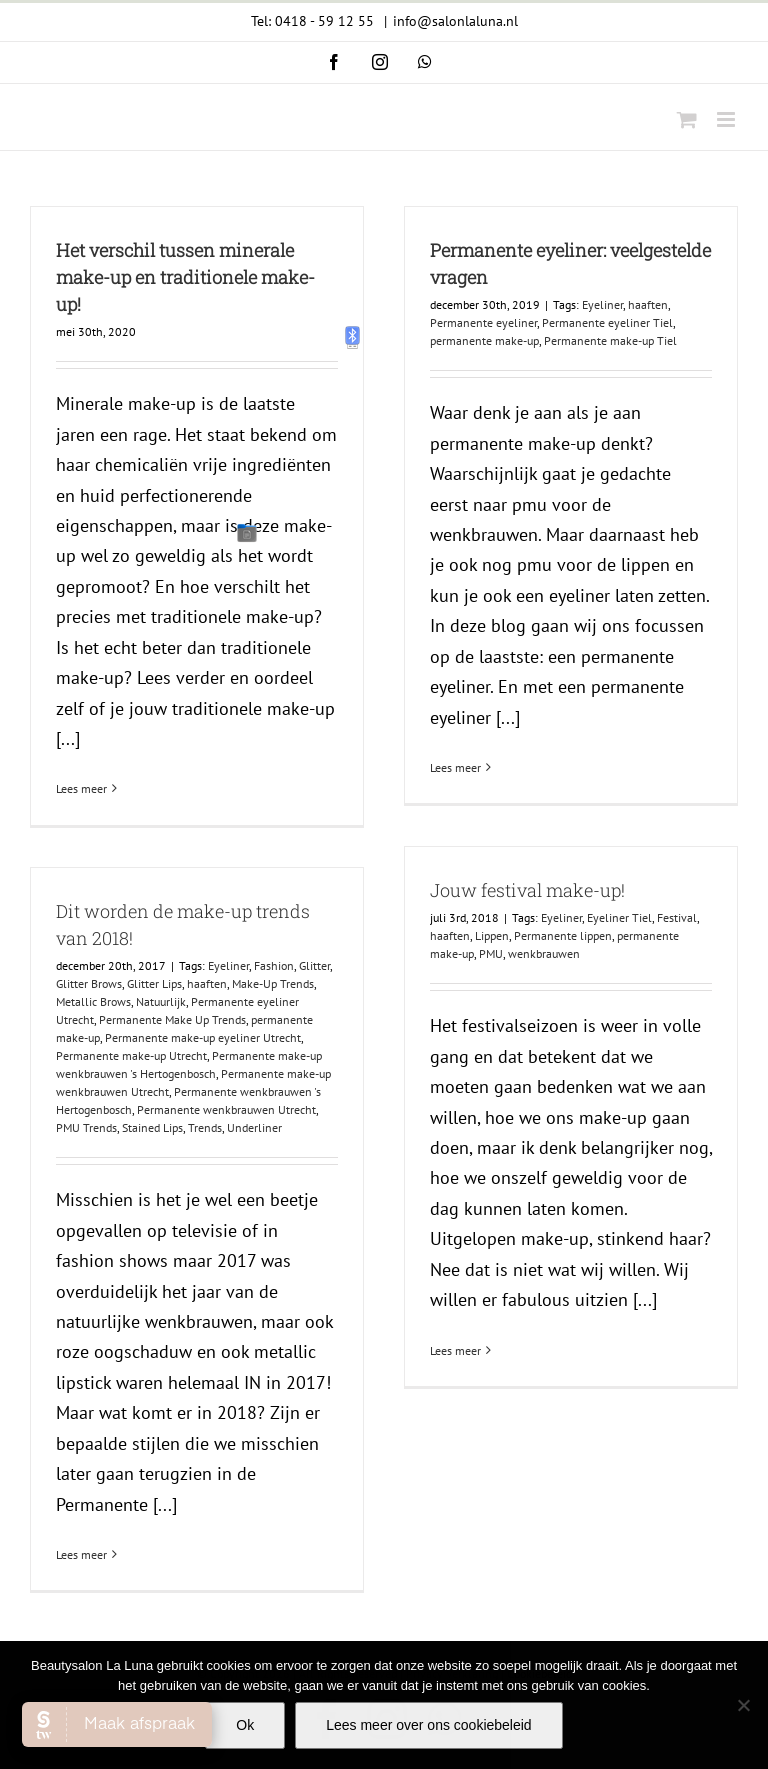 The width and height of the screenshot is (768, 1769). Describe the element at coordinates (352, 337) in the screenshot. I see `a connected bluetooth device` at that location.